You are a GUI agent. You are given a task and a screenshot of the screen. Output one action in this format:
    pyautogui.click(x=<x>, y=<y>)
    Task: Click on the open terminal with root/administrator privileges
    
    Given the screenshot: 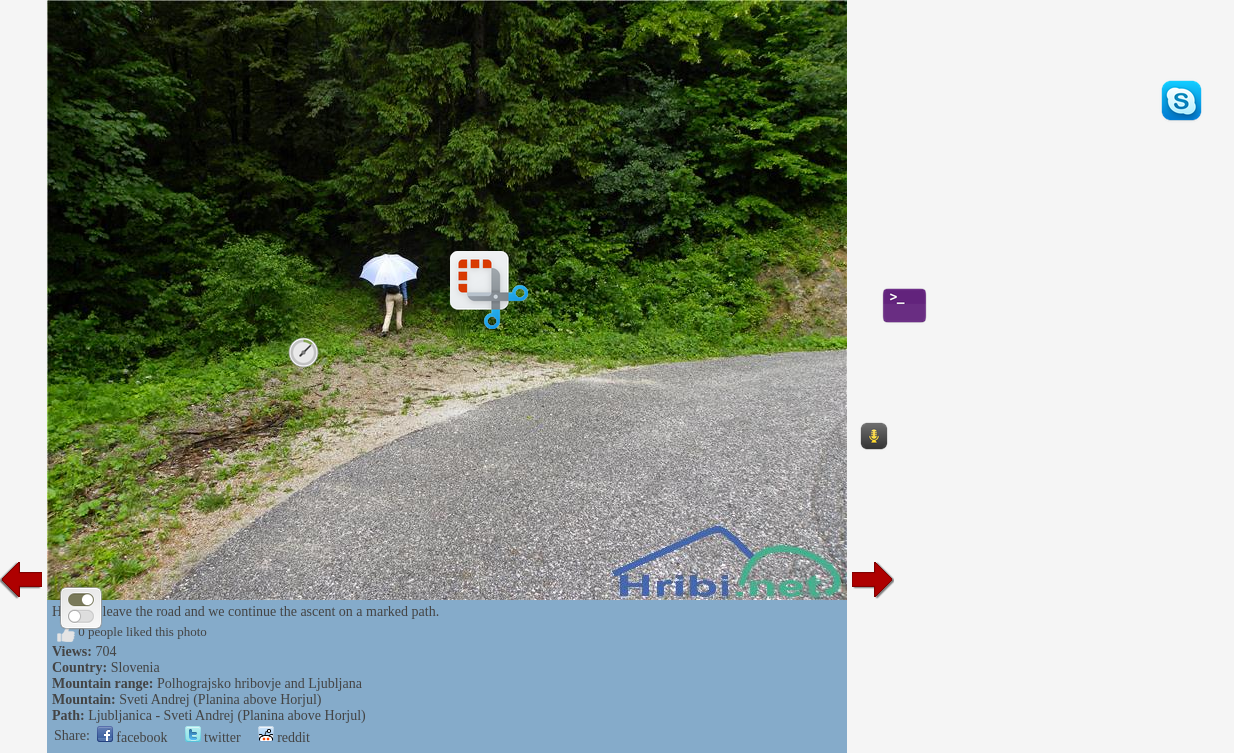 What is the action you would take?
    pyautogui.click(x=904, y=305)
    